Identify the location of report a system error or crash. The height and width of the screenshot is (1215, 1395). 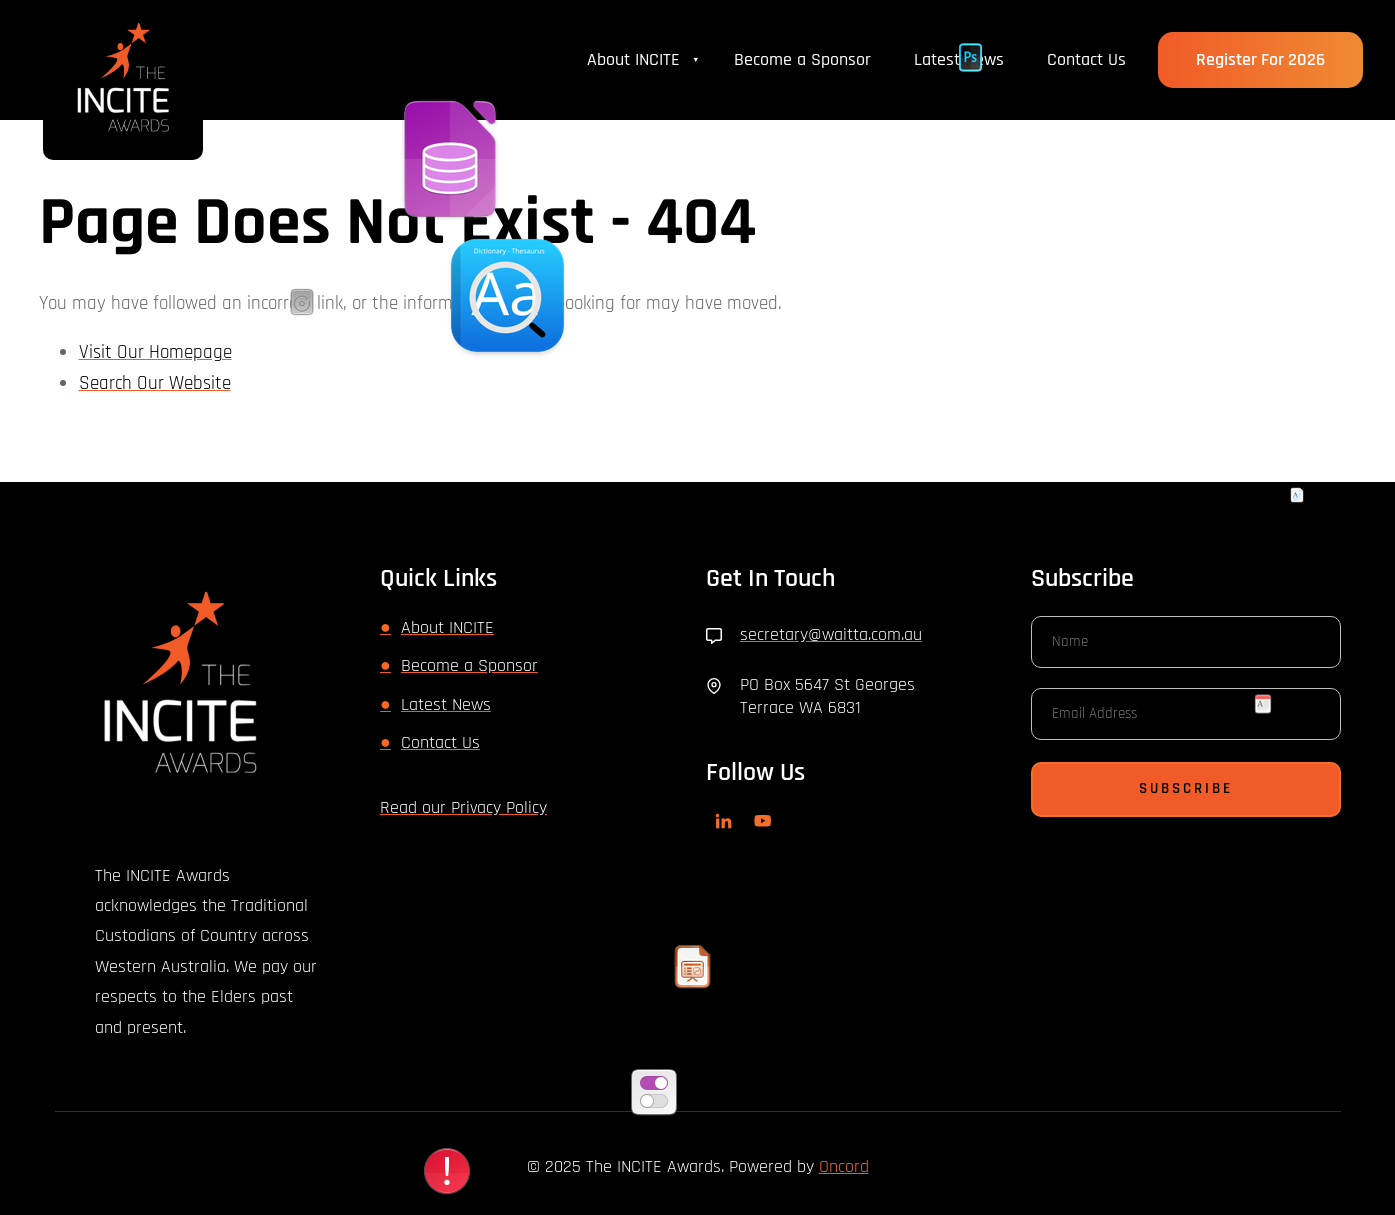
(447, 1171).